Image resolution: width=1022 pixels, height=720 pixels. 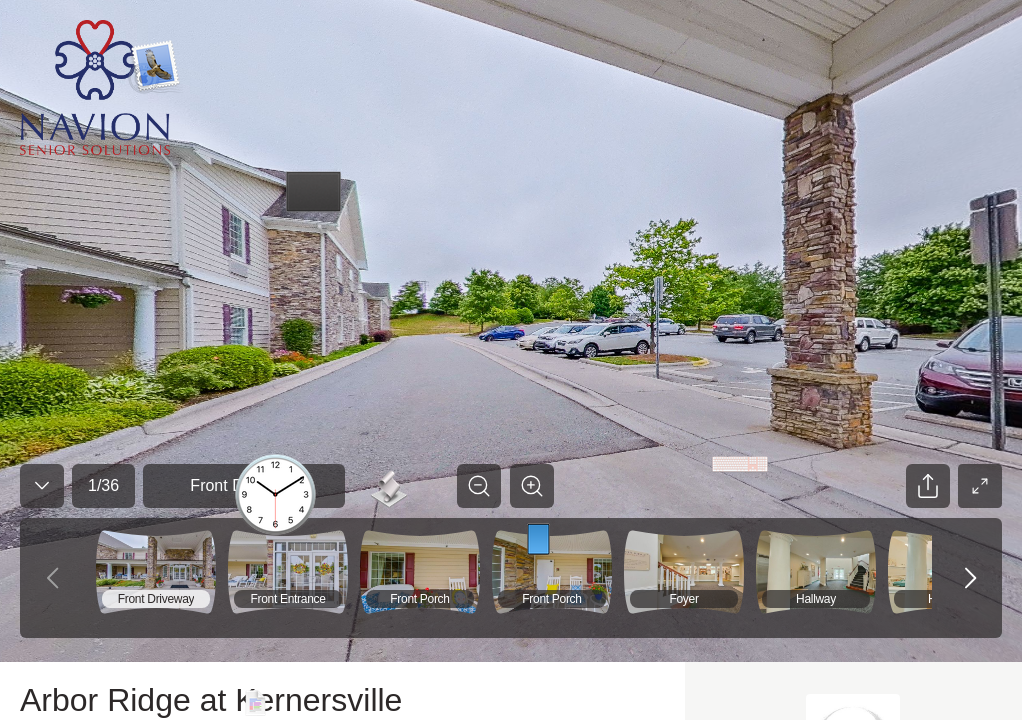 I want to click on open mail preferences or settings, so click(x=155, y=66).